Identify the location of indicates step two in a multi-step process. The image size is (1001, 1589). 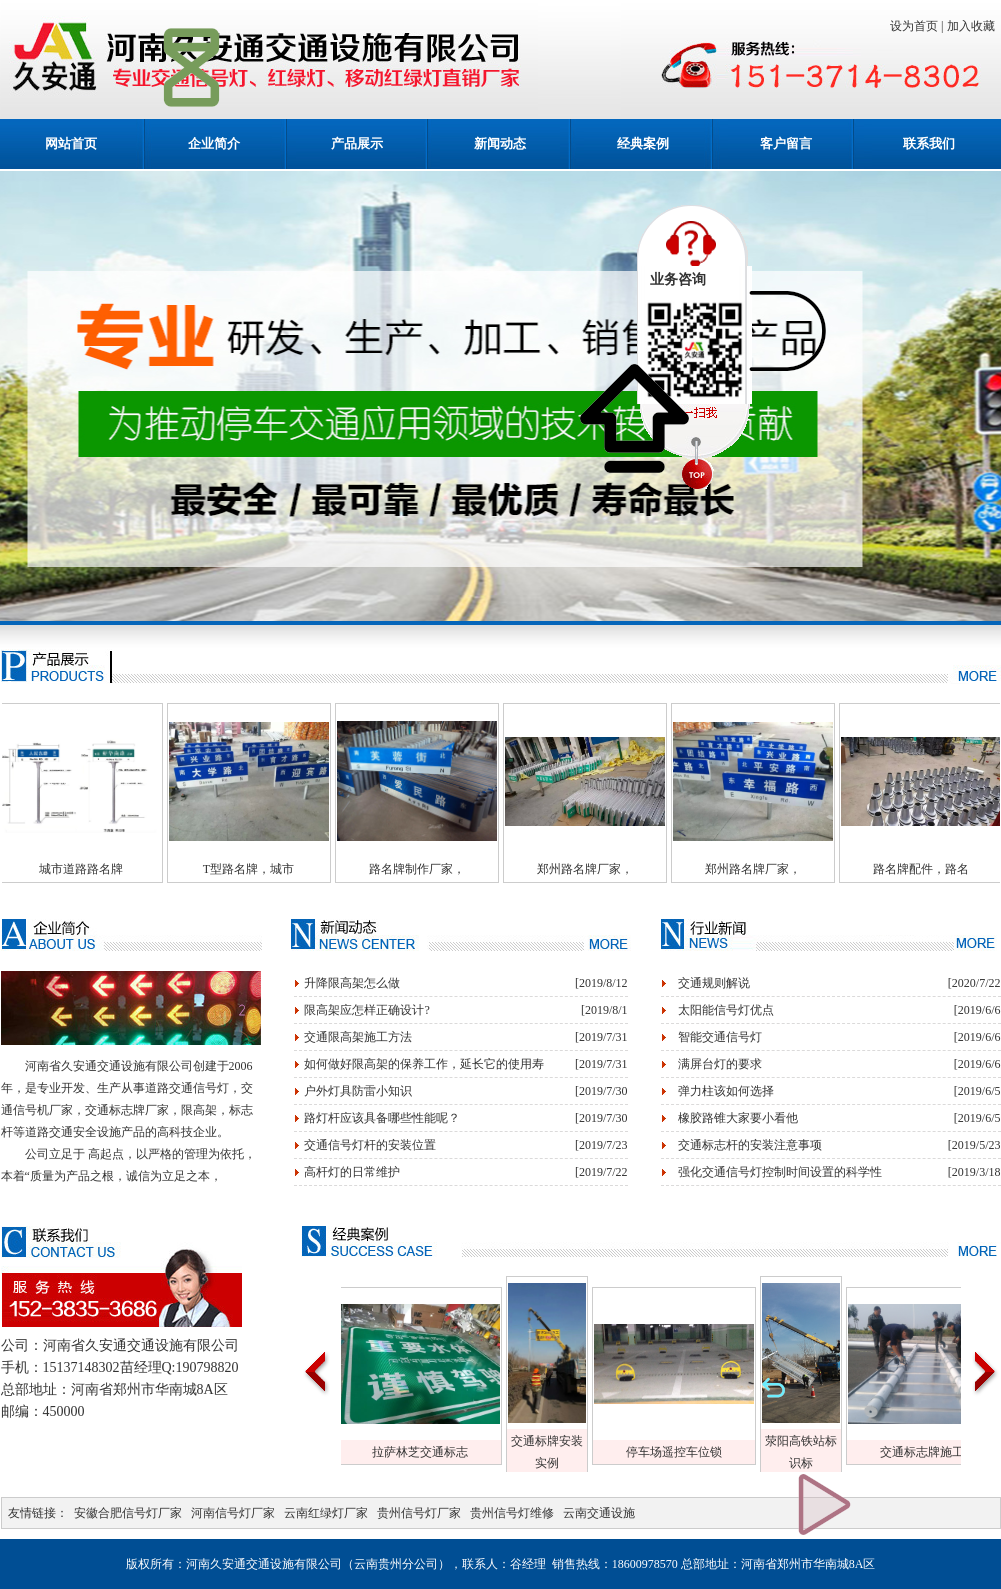
(242, 1010).